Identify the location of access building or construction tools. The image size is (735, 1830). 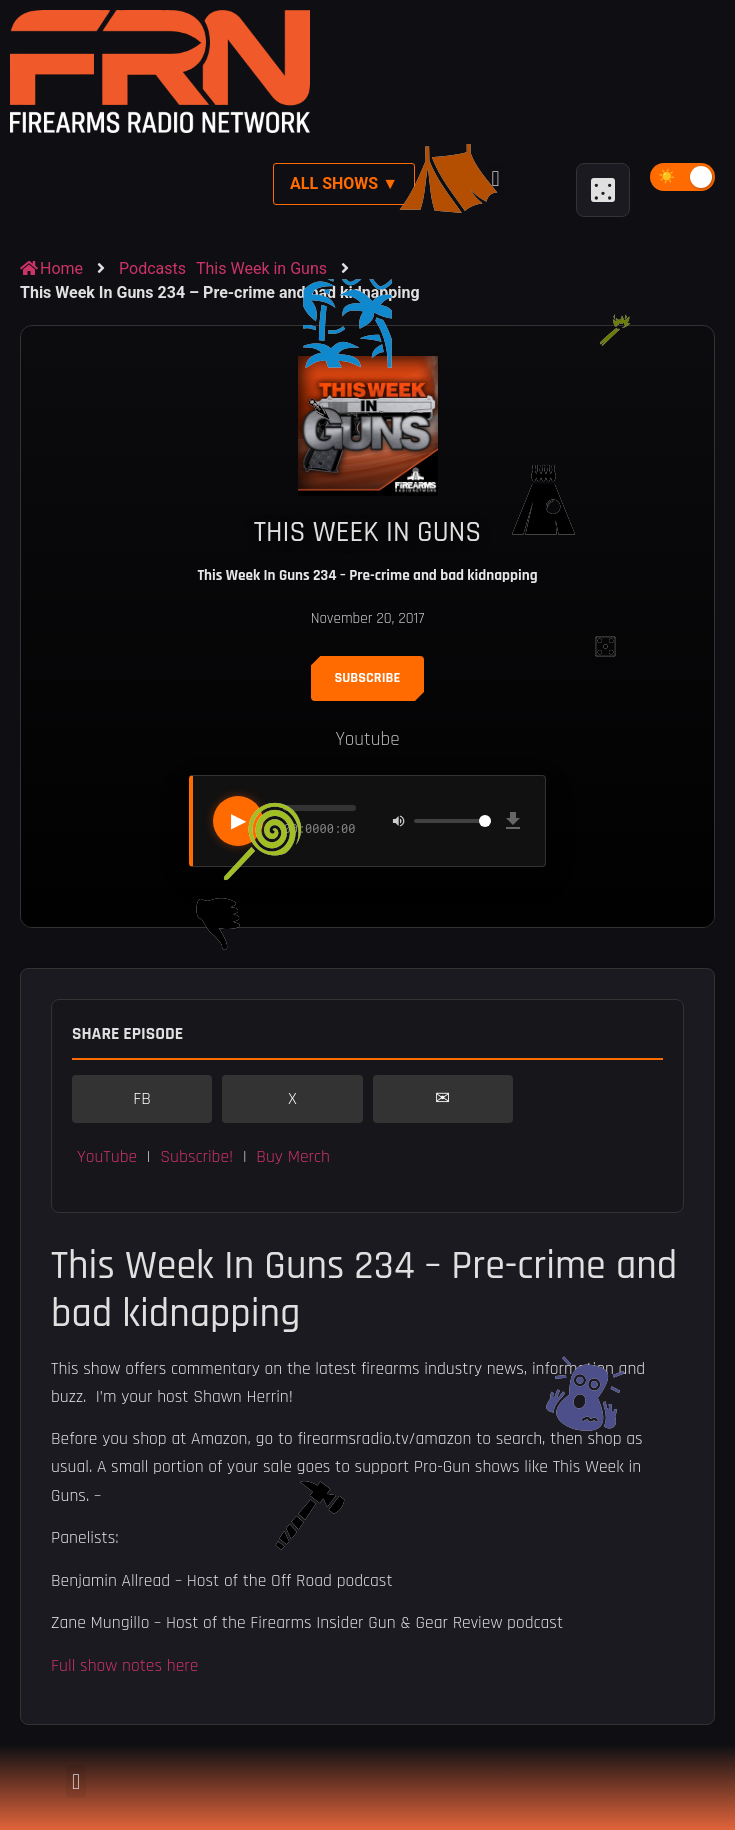
(310, 1515).